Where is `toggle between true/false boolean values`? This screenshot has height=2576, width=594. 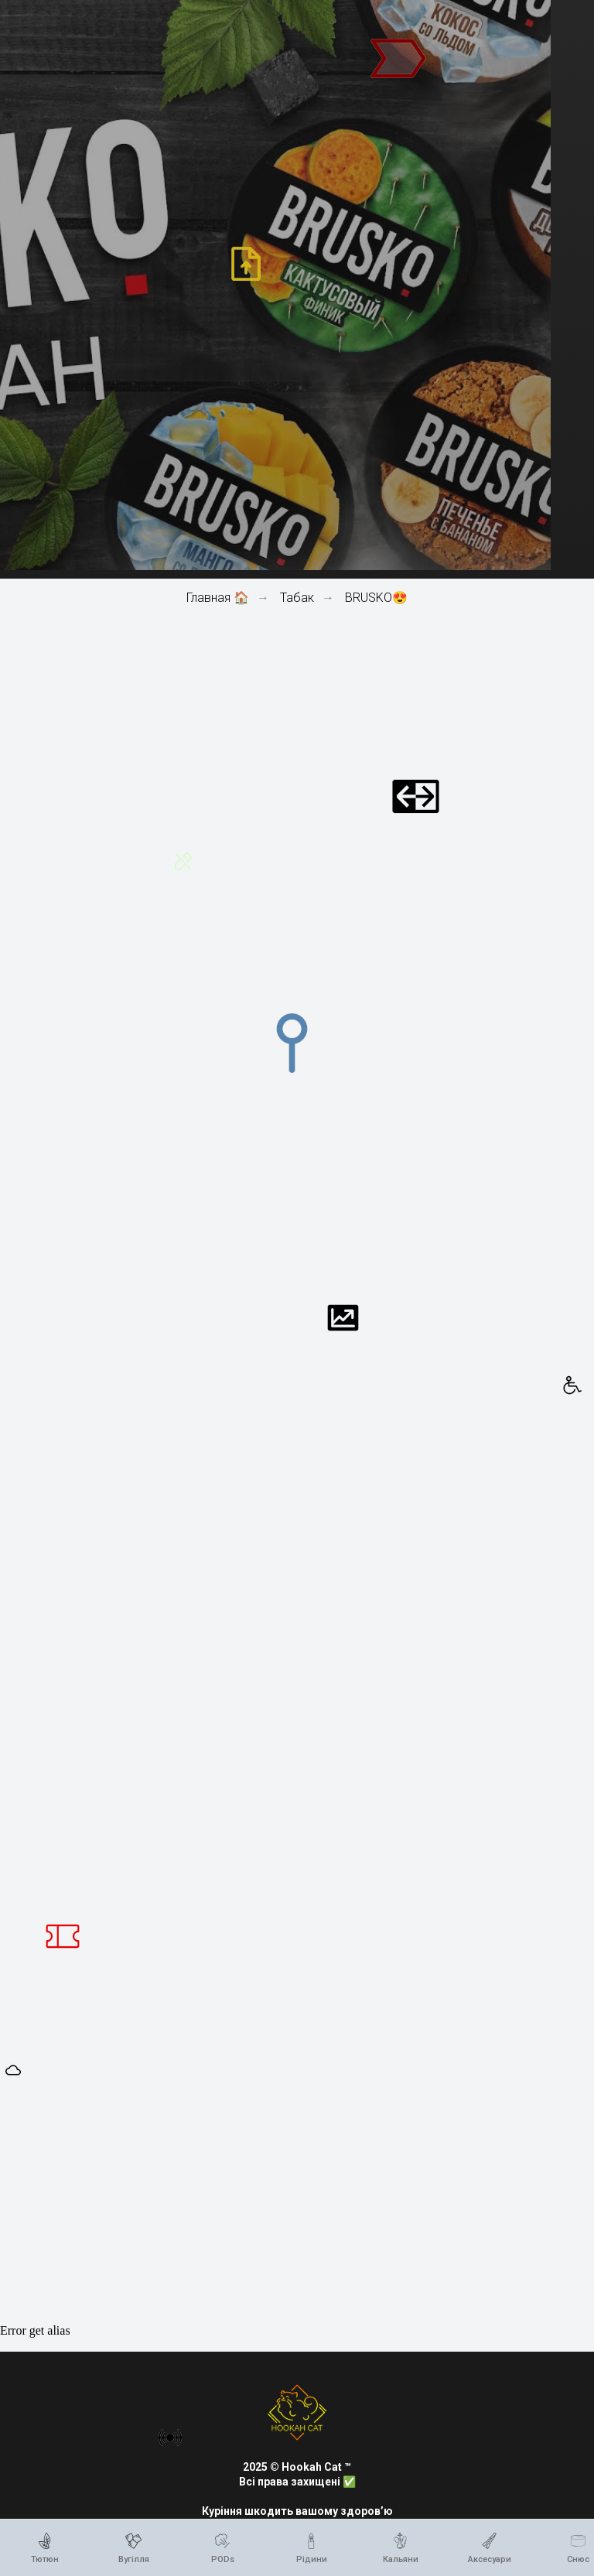
toggle between true/false boolean values is located at coordinates (415, 796).